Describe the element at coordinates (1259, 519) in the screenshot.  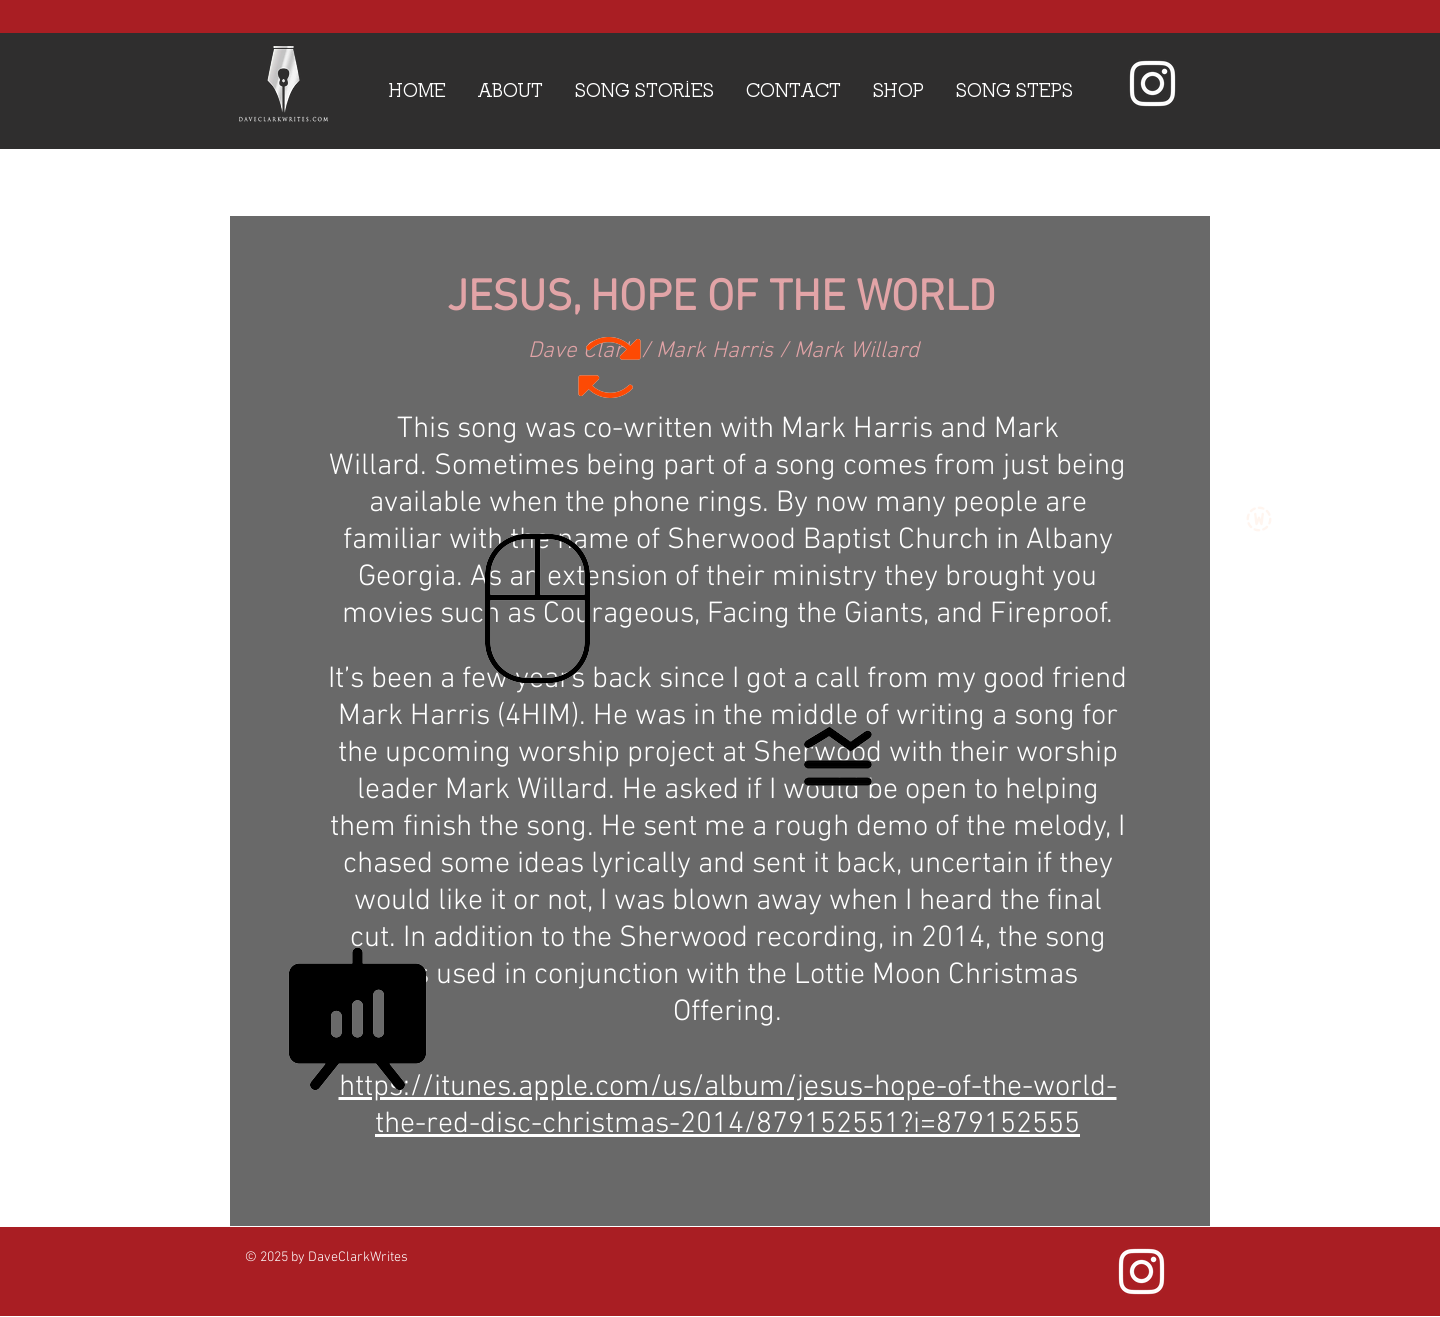
I see `indicates a pending or in-progress word processor document` at that location.